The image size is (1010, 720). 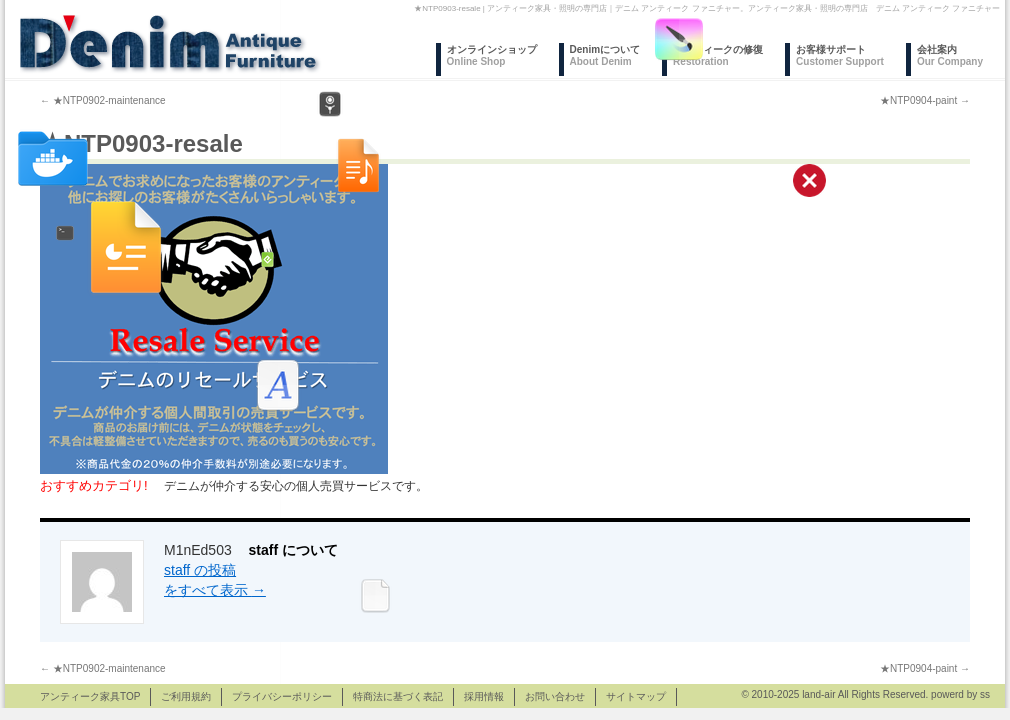 What do you see at coordinates (278, 385) in the screenshot?
I see `a TrueType font file` at bounding box center [278, 385].